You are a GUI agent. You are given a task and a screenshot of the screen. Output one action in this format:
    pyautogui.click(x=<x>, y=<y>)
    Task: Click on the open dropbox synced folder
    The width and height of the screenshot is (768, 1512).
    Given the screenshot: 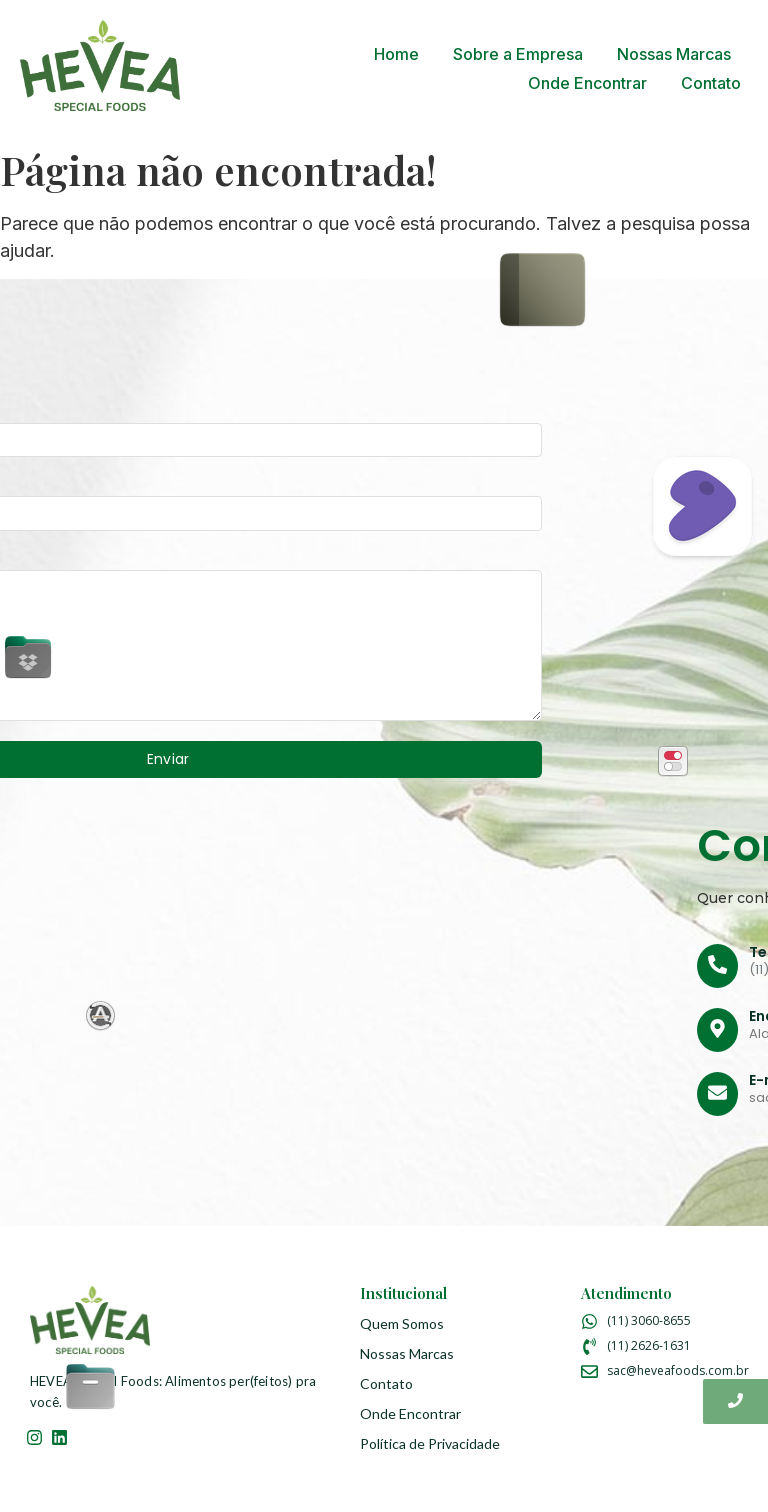 What is the action you would take?
    pyautogui.click(x=28, y=657)
    